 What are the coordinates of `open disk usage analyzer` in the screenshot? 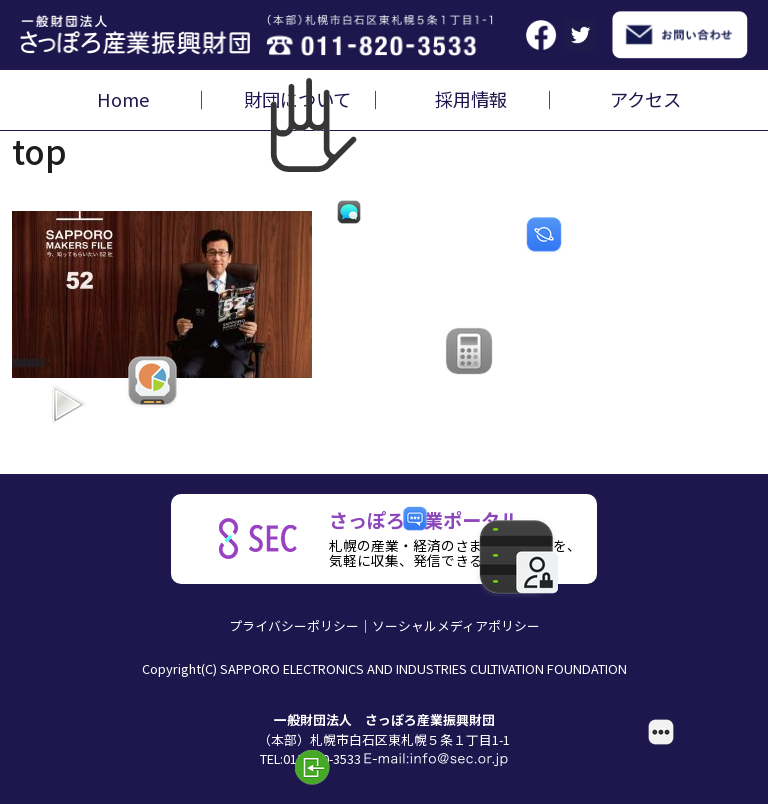 It's located at (152, 381).